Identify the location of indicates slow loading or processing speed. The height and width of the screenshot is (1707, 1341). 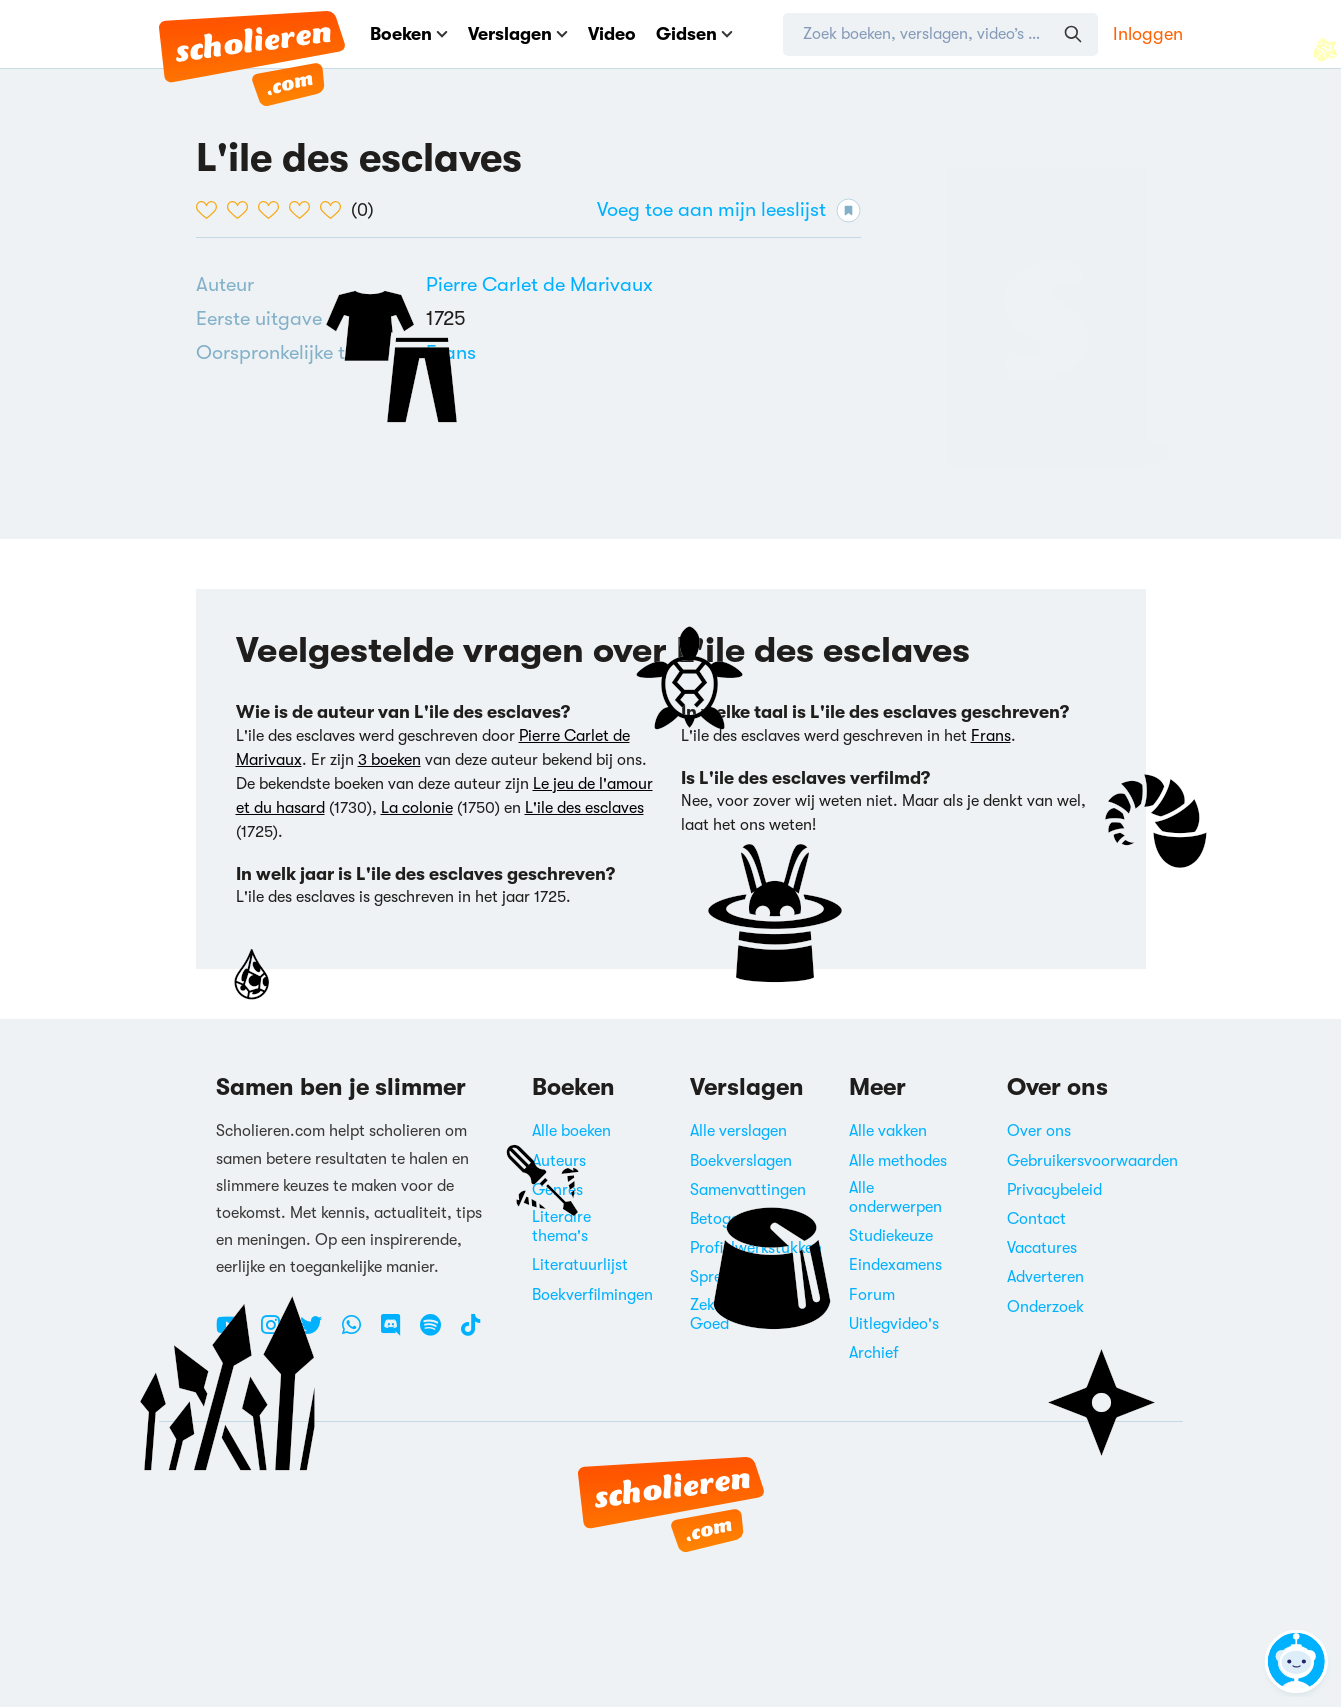
(689, 678).